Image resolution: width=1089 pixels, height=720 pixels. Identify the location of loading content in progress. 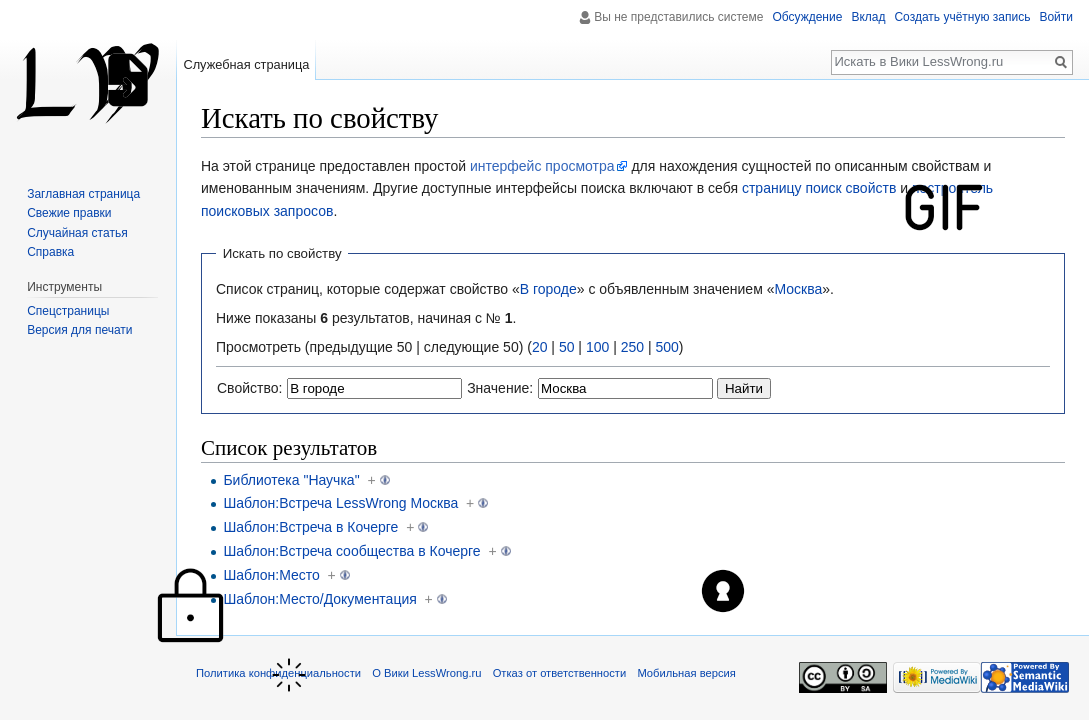
(289, 675).